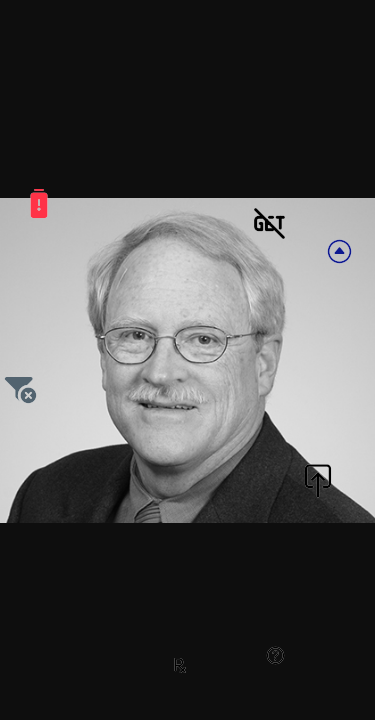 The height and width of the screenshot is (720, 375). I want to click on clear all active filters, so click(20, 387).